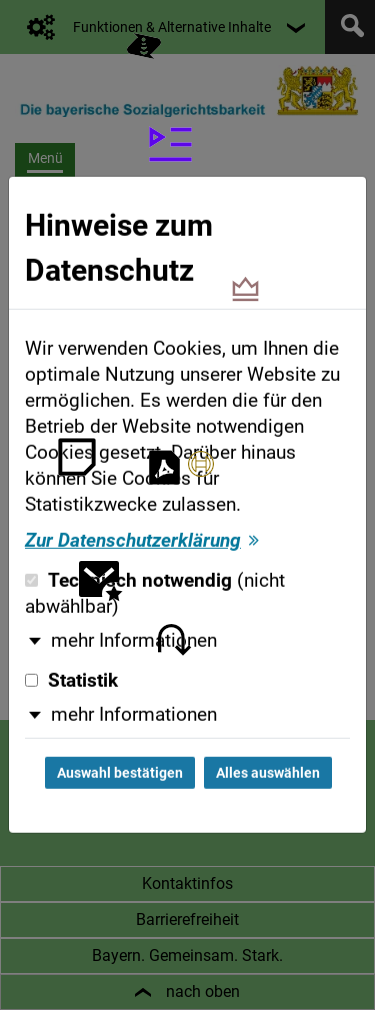 Image resolution: width=375 pixels, height=1010 pixels. I want to click on create a new sticky note, so click(77, 457).